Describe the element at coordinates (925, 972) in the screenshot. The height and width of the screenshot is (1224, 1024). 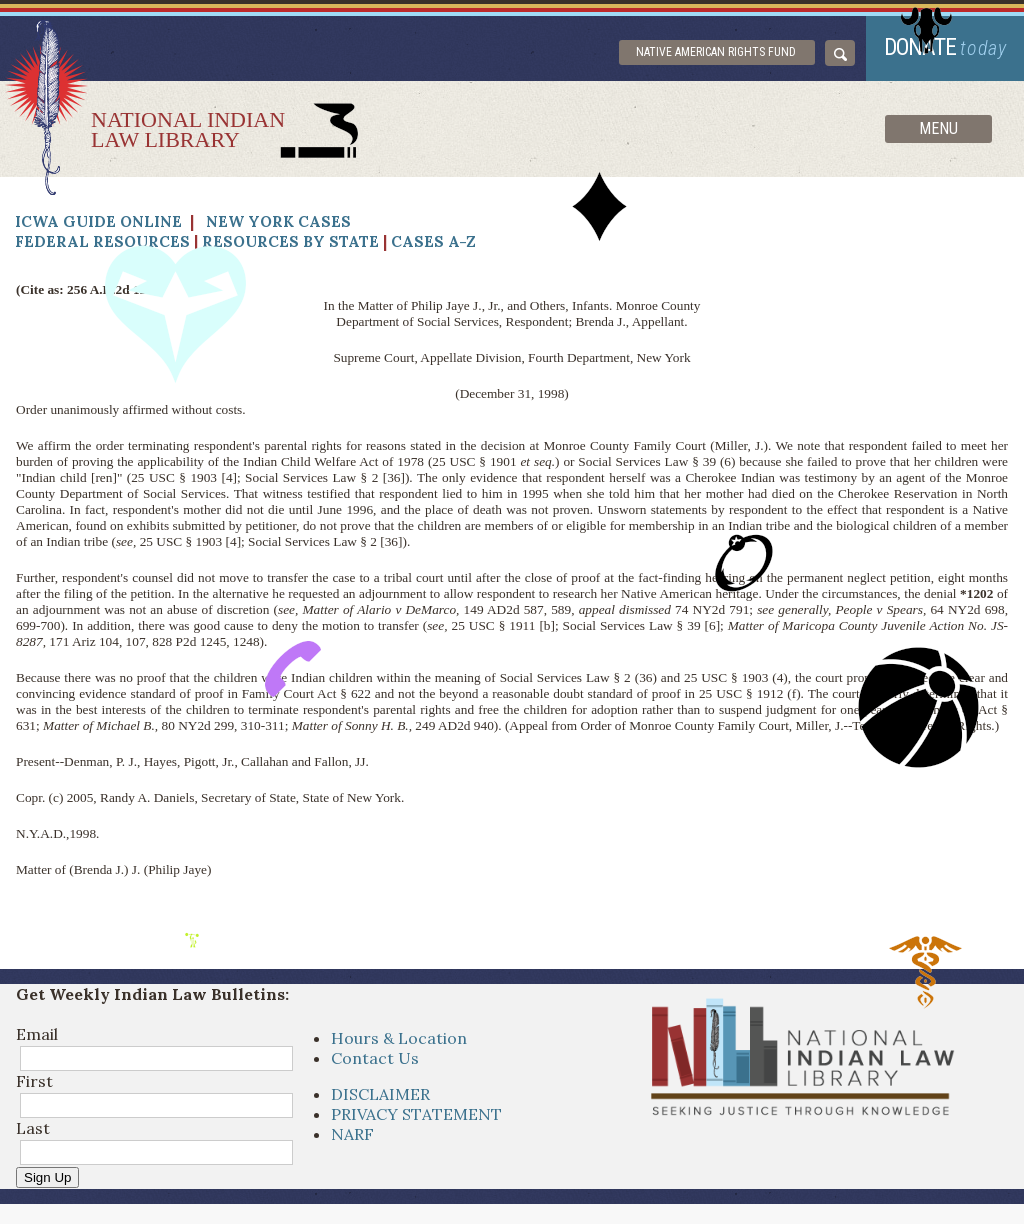
I see `access health or medical features` at that location.